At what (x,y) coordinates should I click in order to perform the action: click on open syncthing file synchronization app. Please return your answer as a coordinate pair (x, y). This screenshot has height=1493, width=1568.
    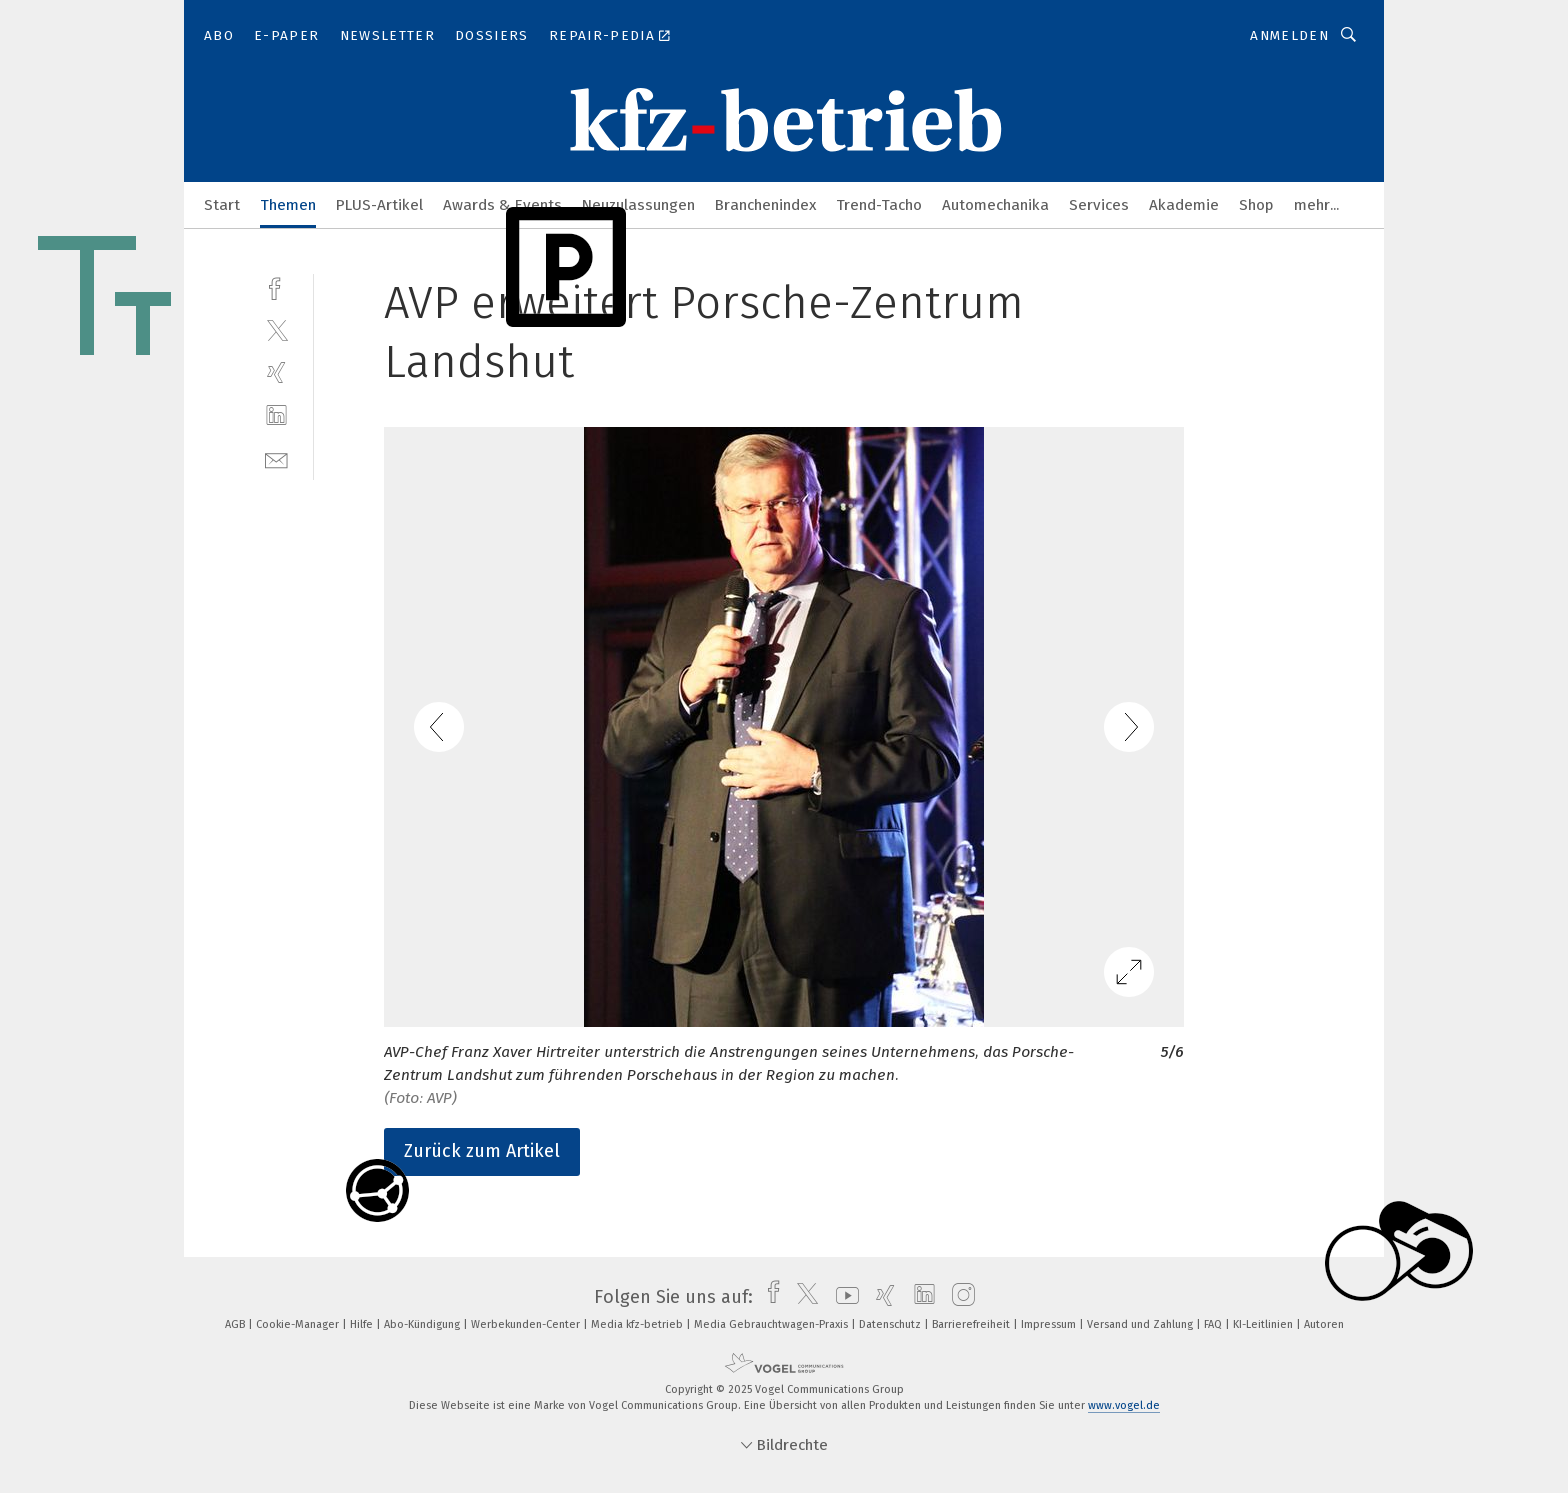
    Looking at the image, I should click on (377, 1190).